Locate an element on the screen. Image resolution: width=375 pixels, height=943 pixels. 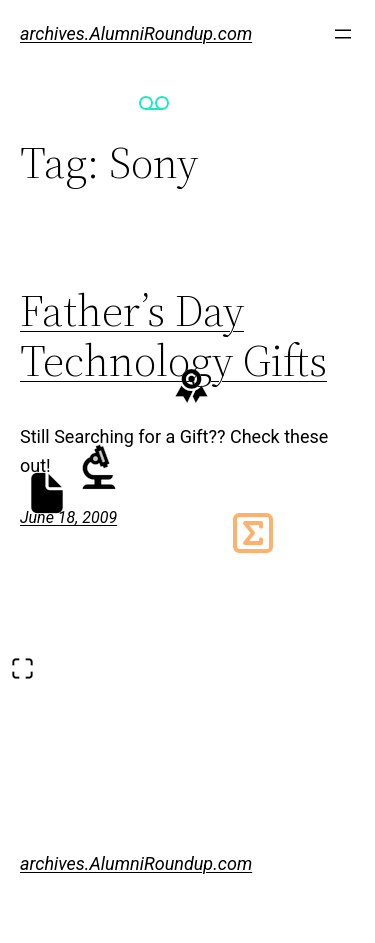
access science or laboratory features is located at coordinates (99, 468).